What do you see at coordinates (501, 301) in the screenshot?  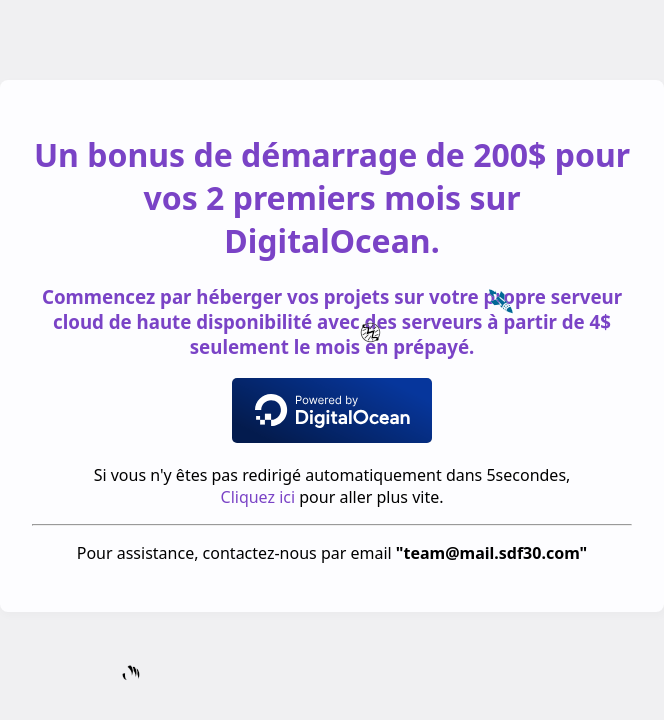 I see `launch or deploy an application` at bounding box center [501, 301].